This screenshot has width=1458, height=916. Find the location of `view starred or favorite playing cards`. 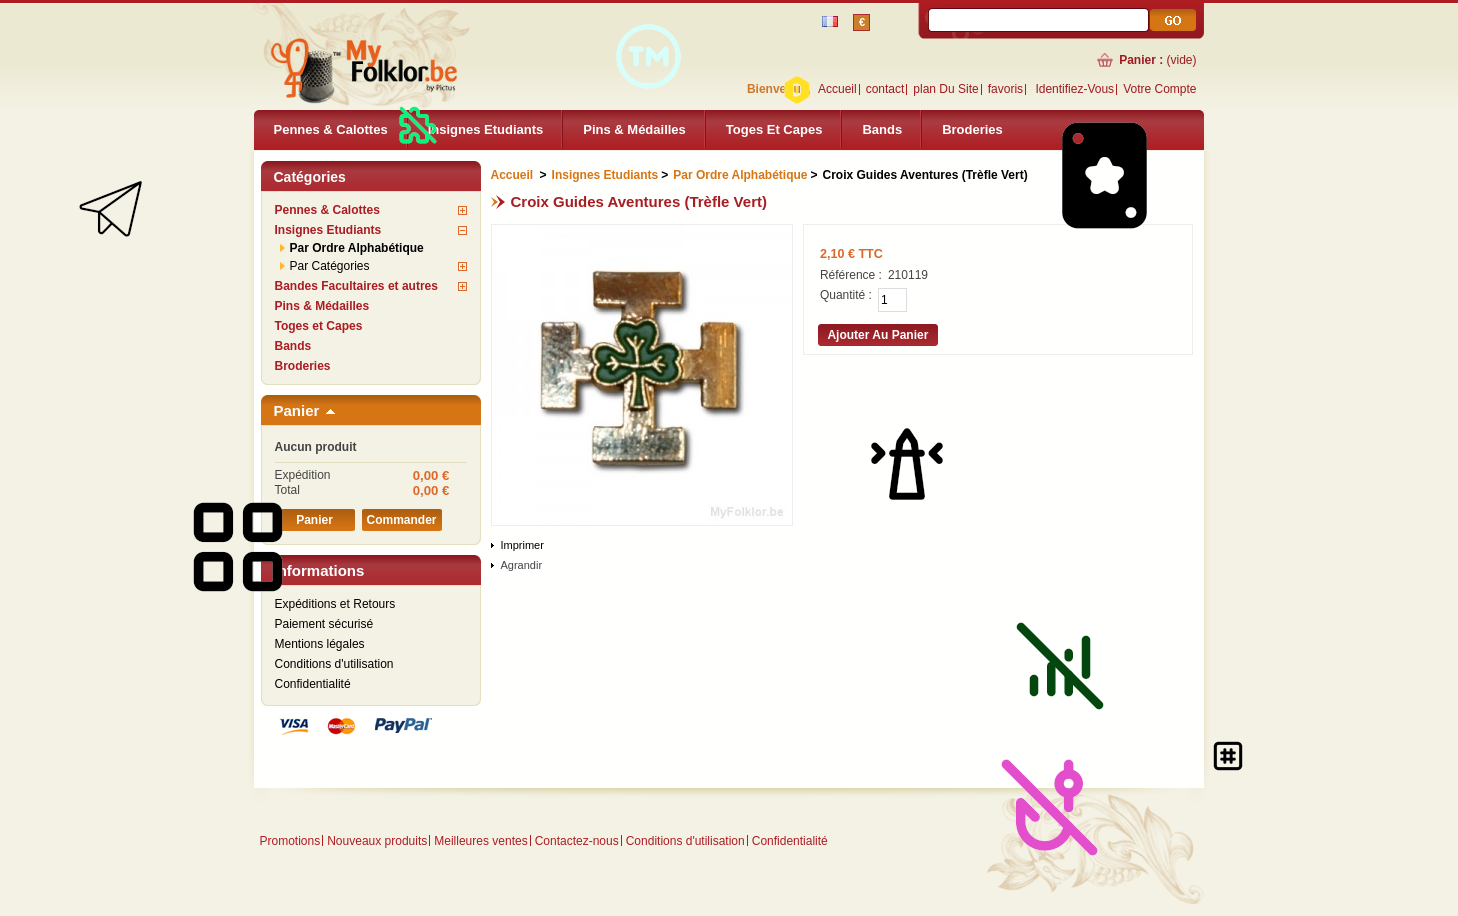

view starred or favorite playing cards is located at coordinates (1104, 175).